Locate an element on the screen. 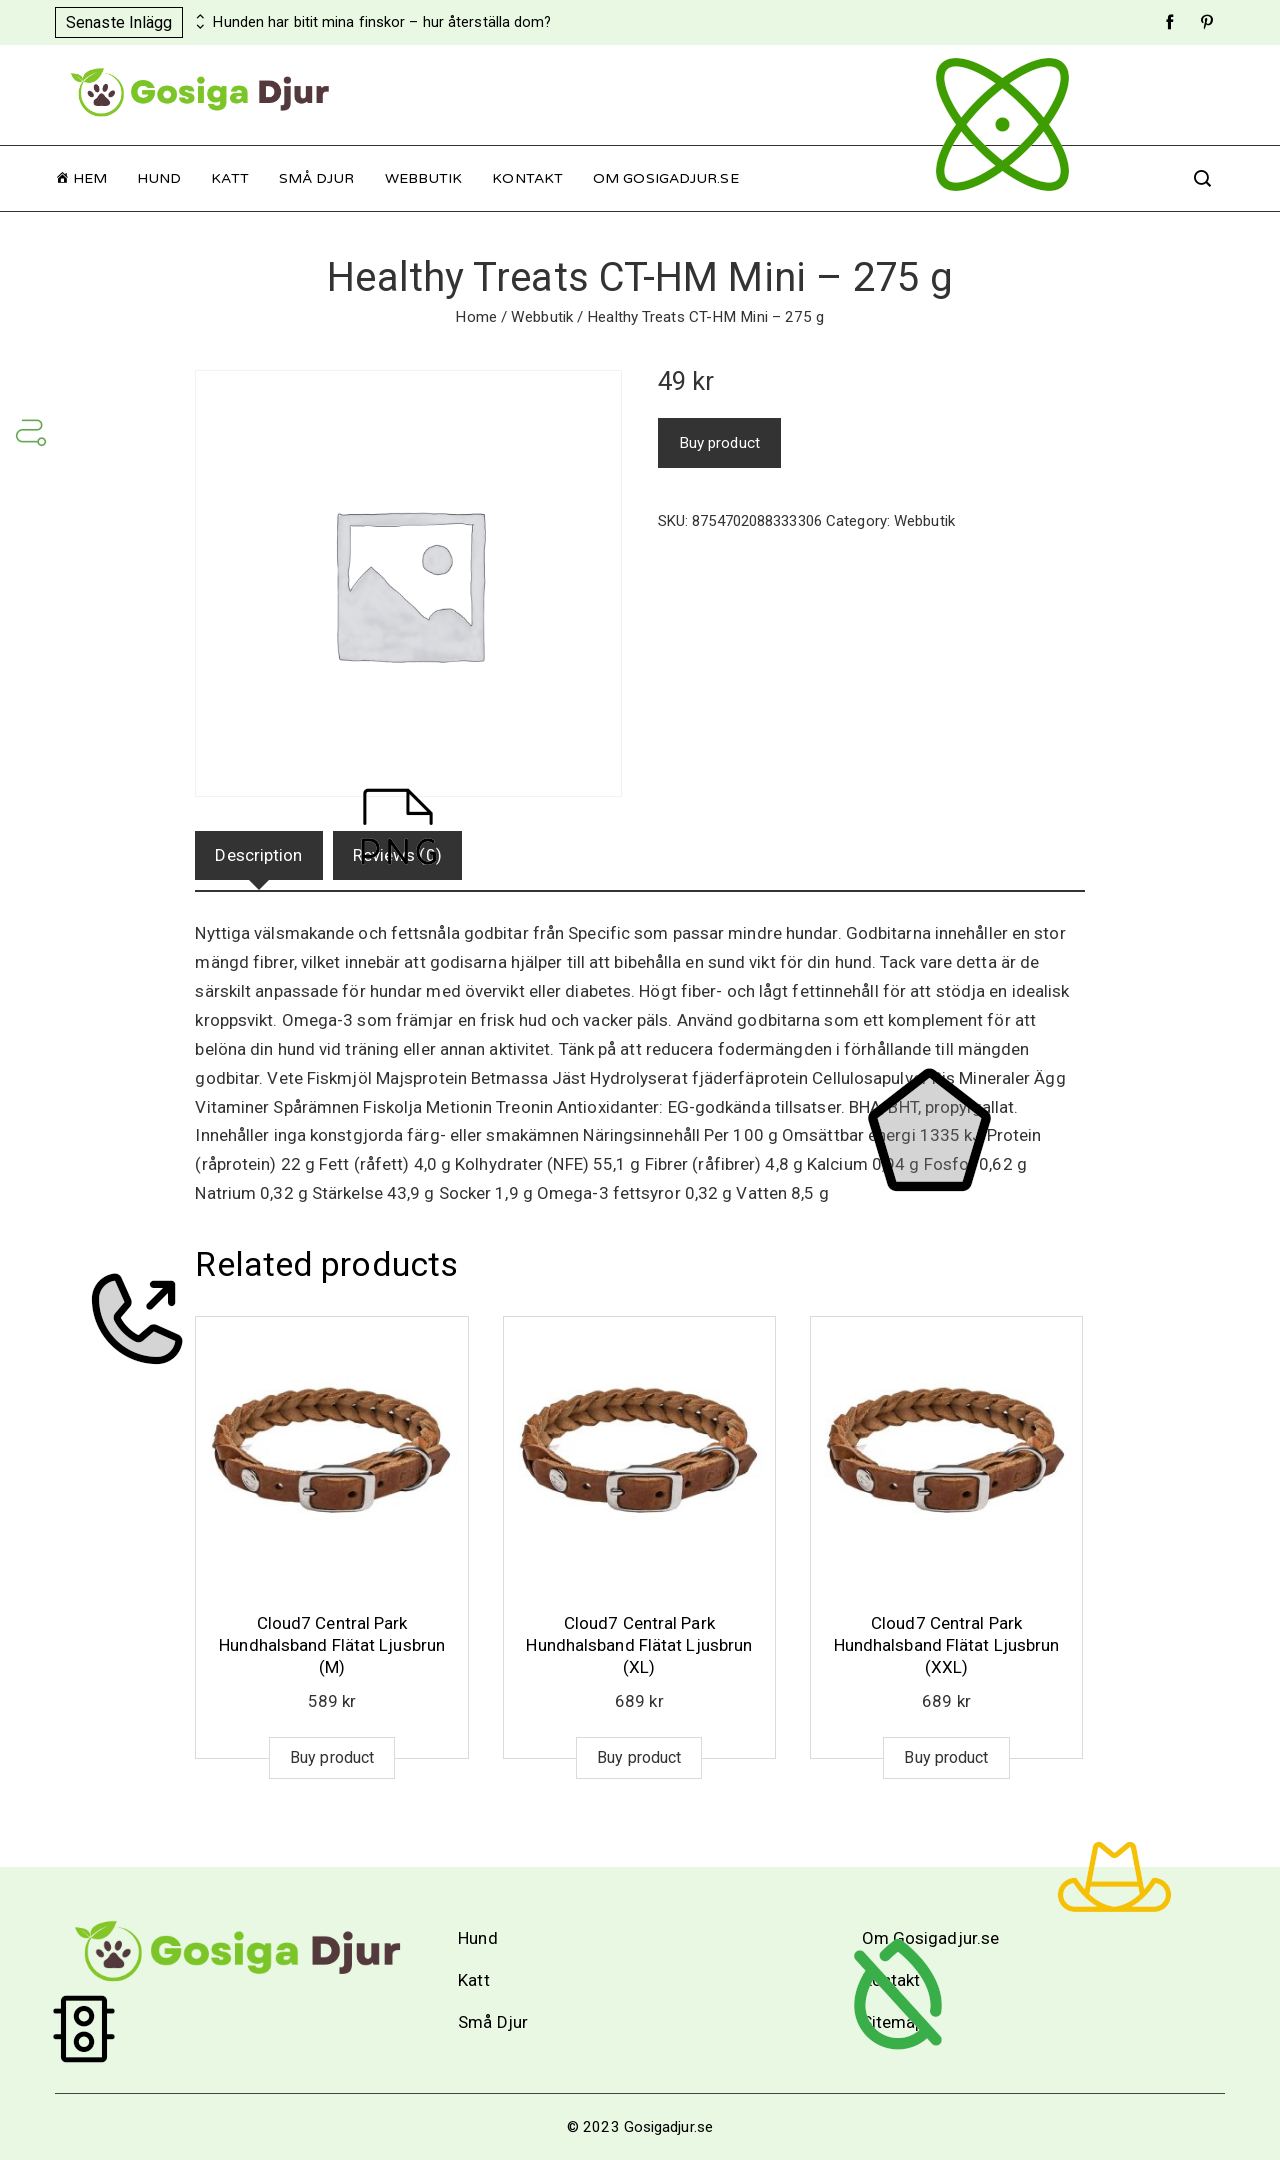  access science or chemistry features is located at coordinates (1002, 124).